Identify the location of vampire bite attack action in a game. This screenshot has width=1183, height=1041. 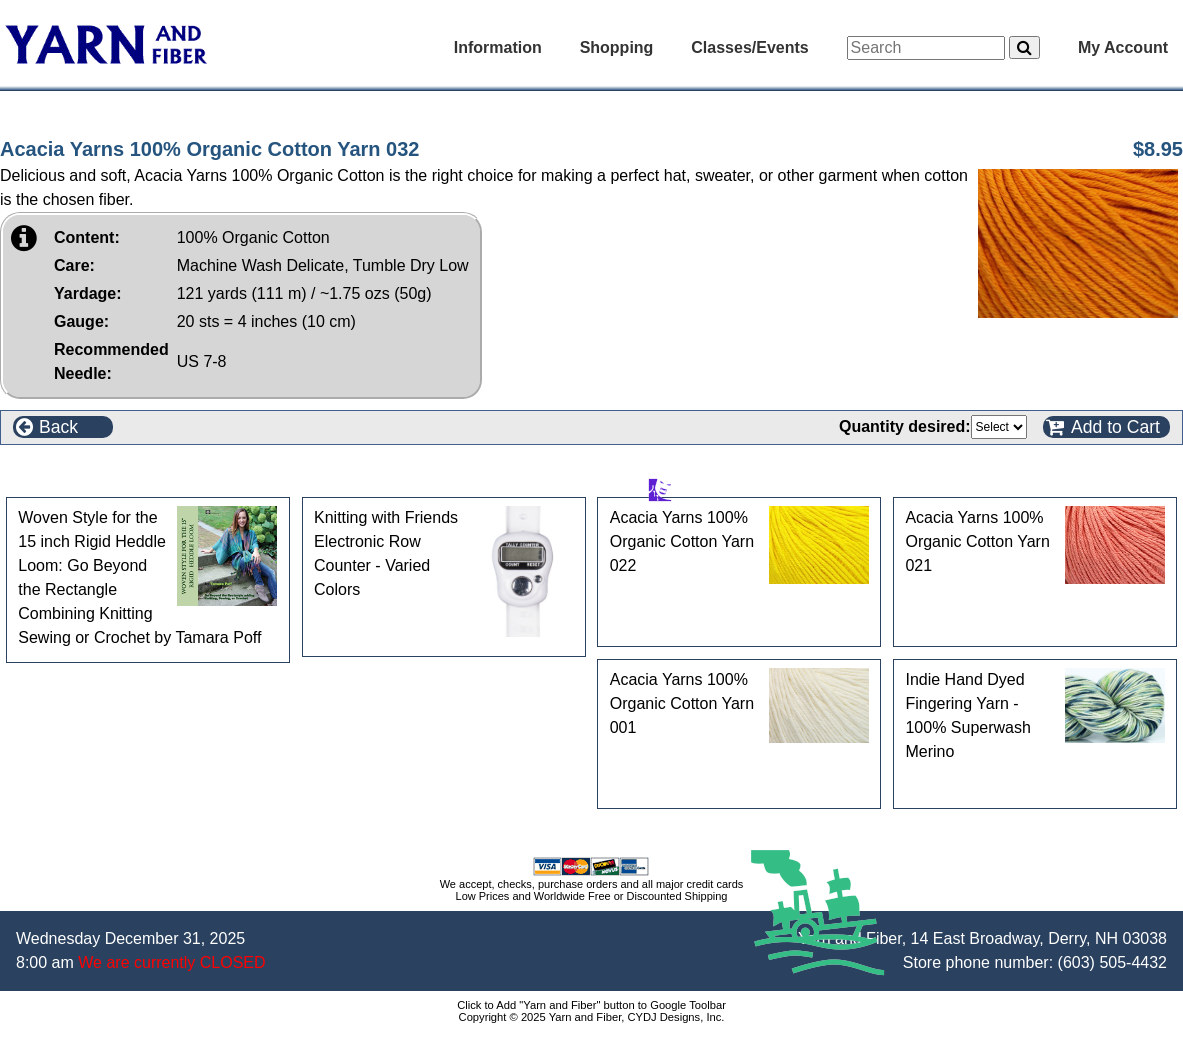
(660, 490).